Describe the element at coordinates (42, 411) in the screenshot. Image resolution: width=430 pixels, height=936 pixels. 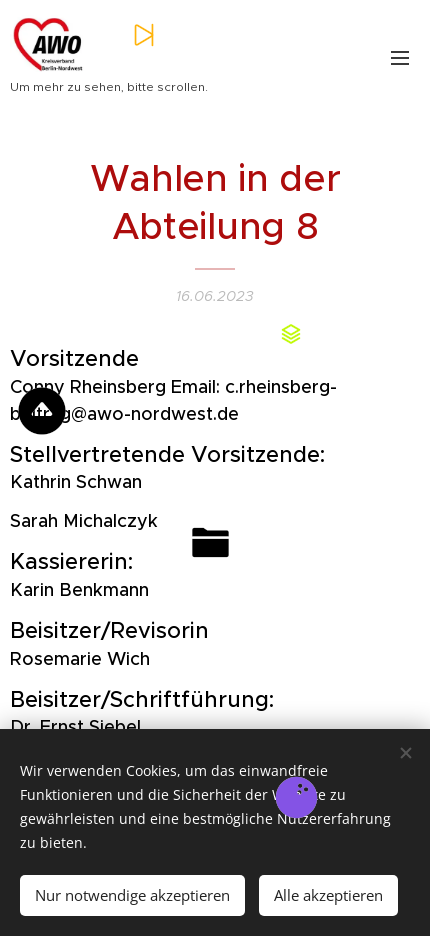
I see `expand or collapse a section upward` at that location.